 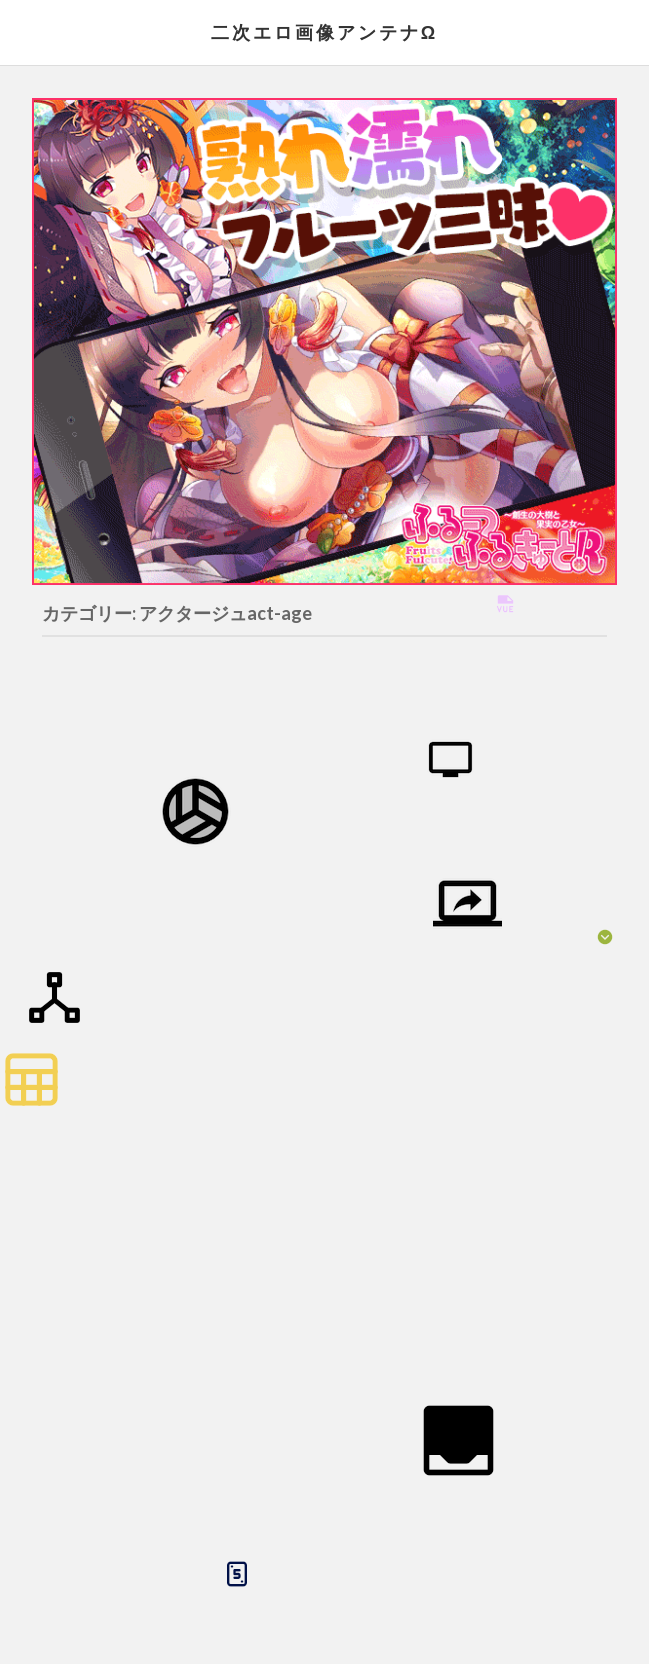 I want to click on access volleyball or sports-related content, so click(x=195, y=811).